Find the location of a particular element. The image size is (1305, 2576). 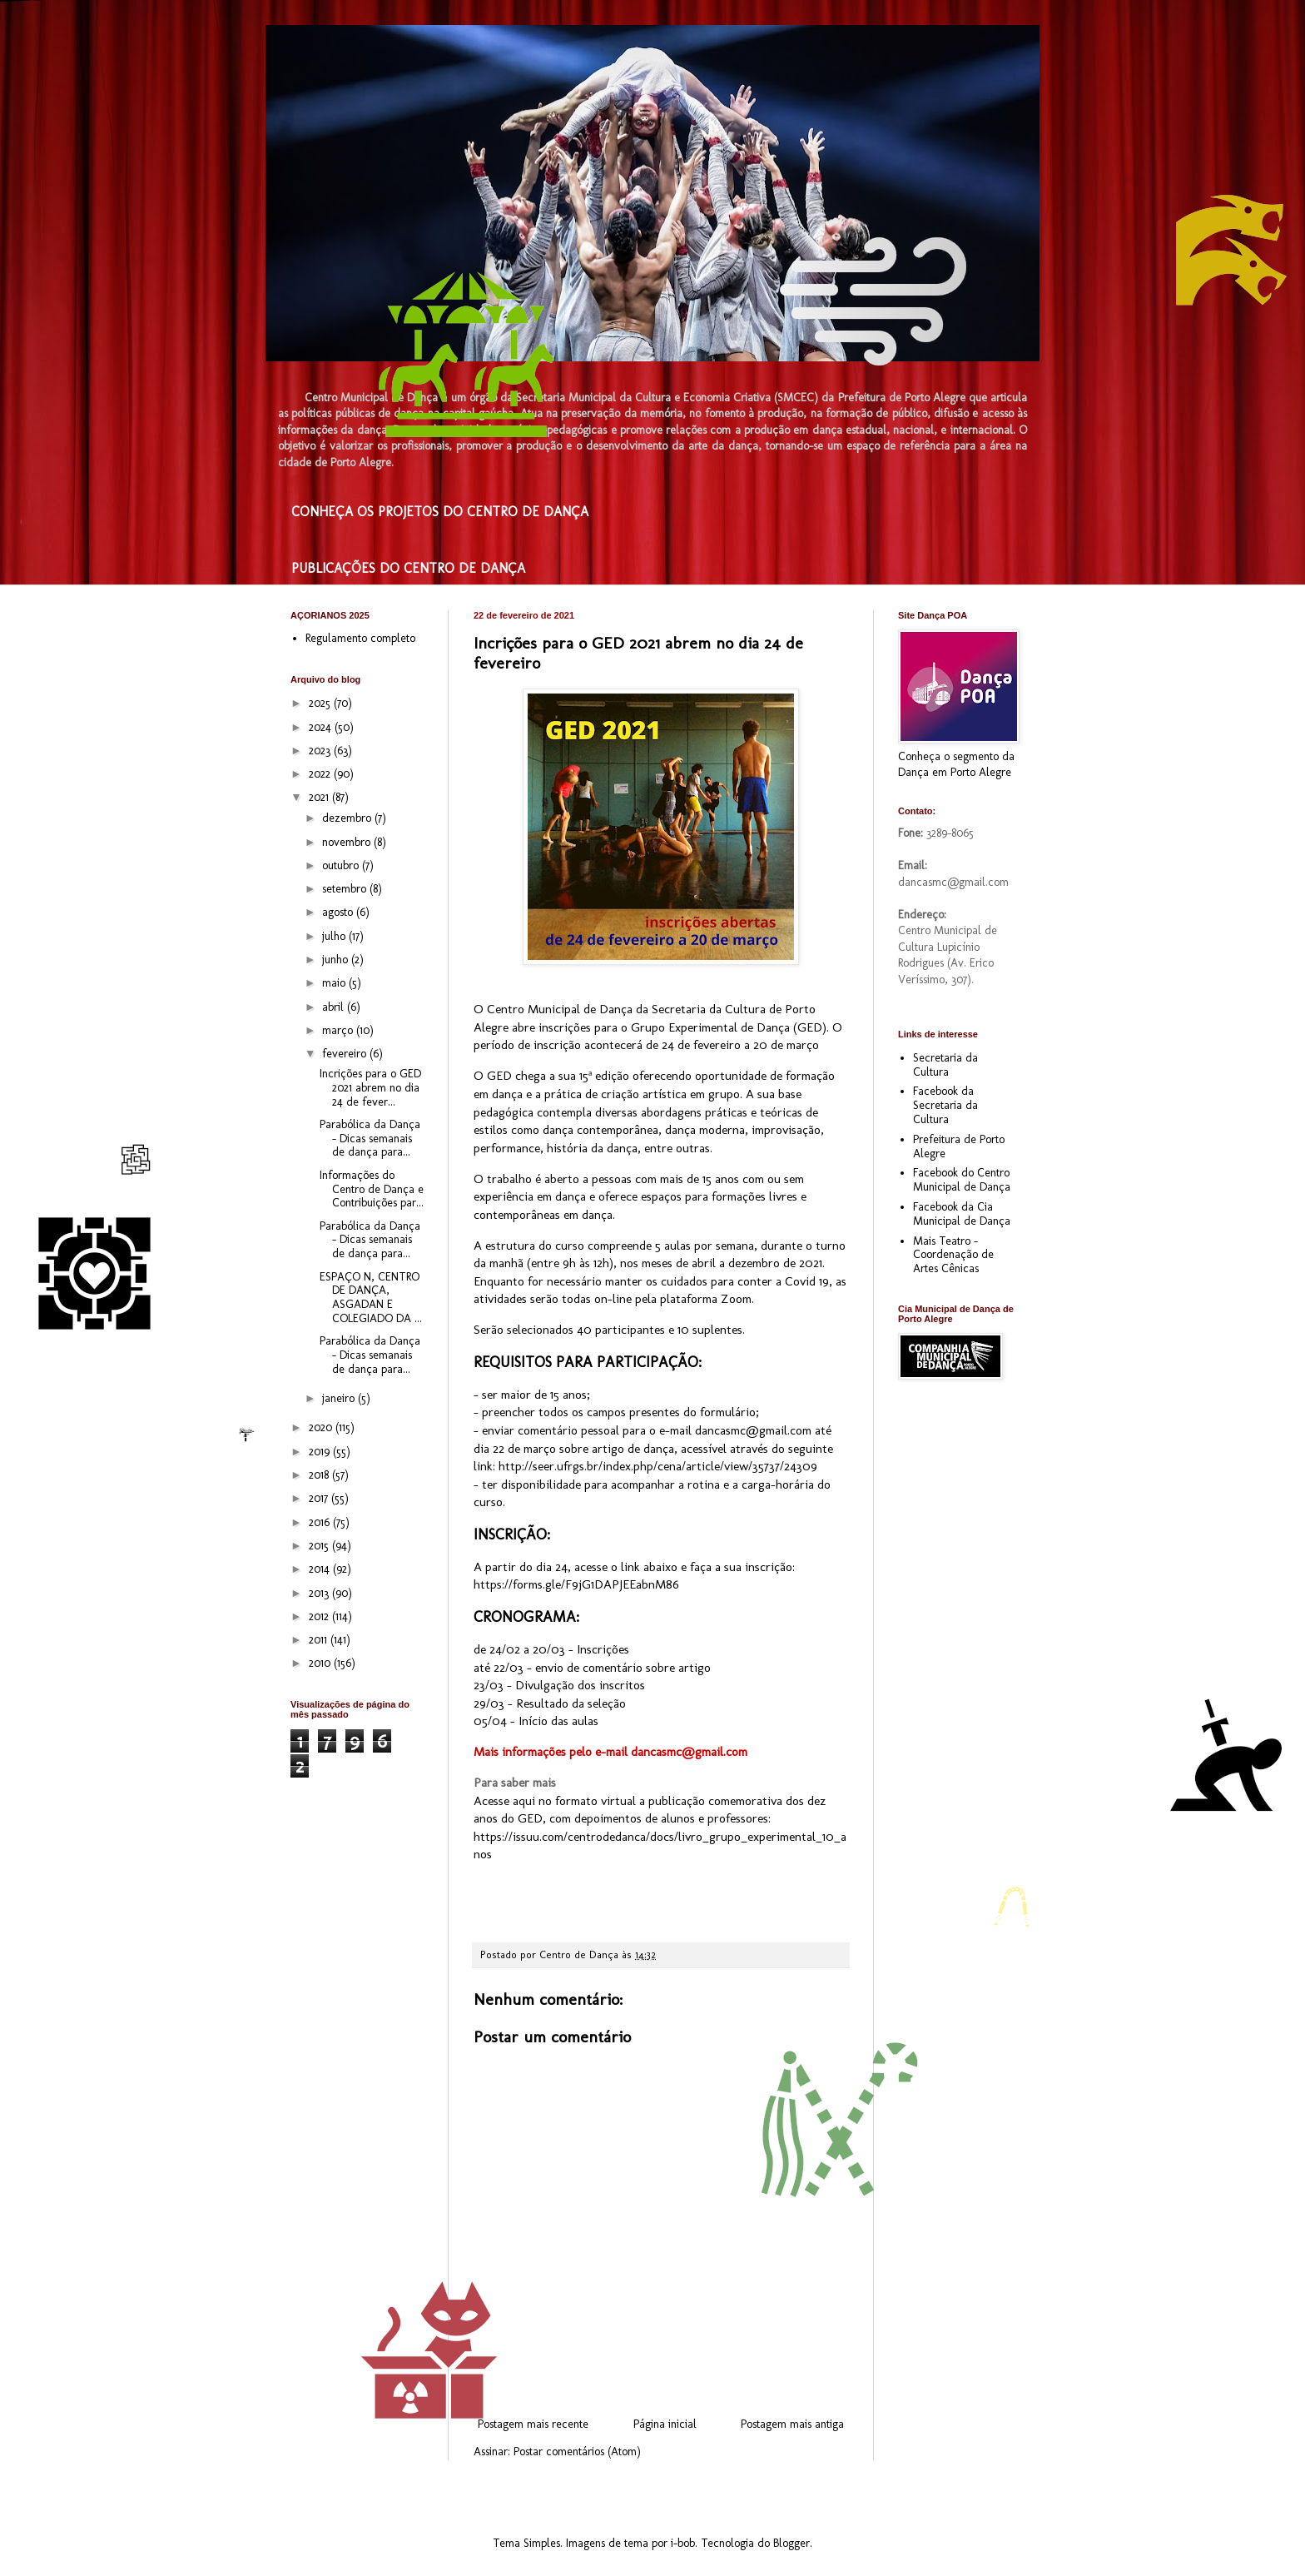

indicates a quantum state where the outcome is alive/positive is located at coordinates (429, 2350).